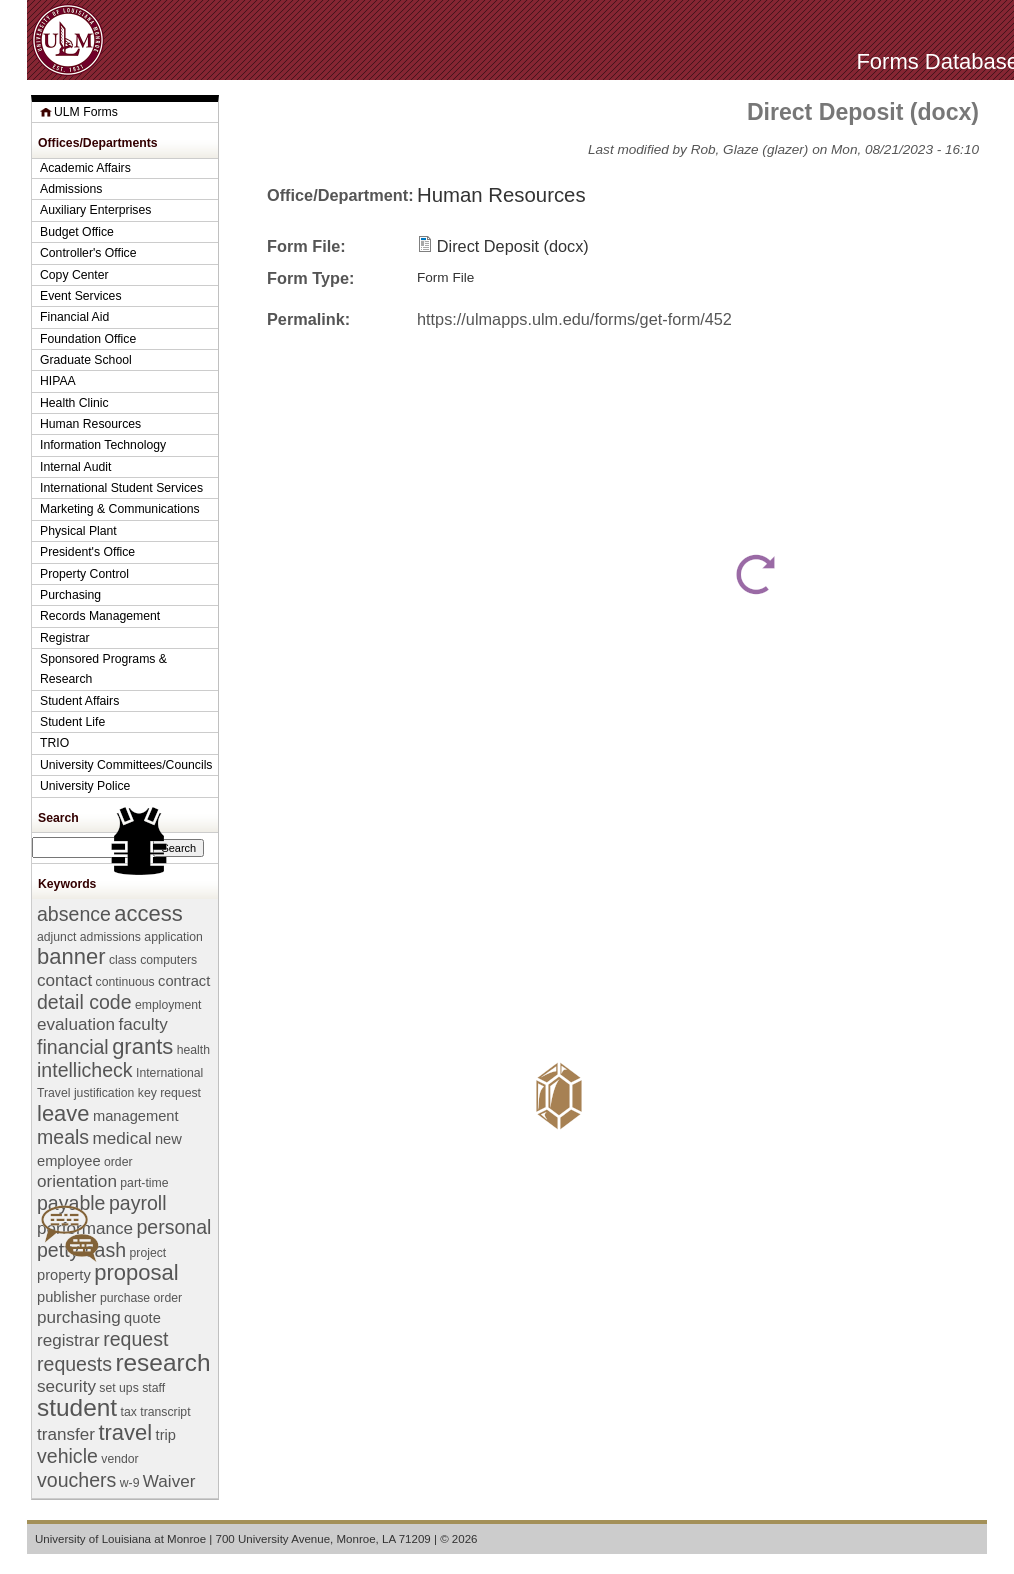 Image resolution: width=1014 pixels, height=1574 pixels. Describe the element at coordinates (139, 841) in the screenshot. I see `equip body armor or protective gear` at that location.